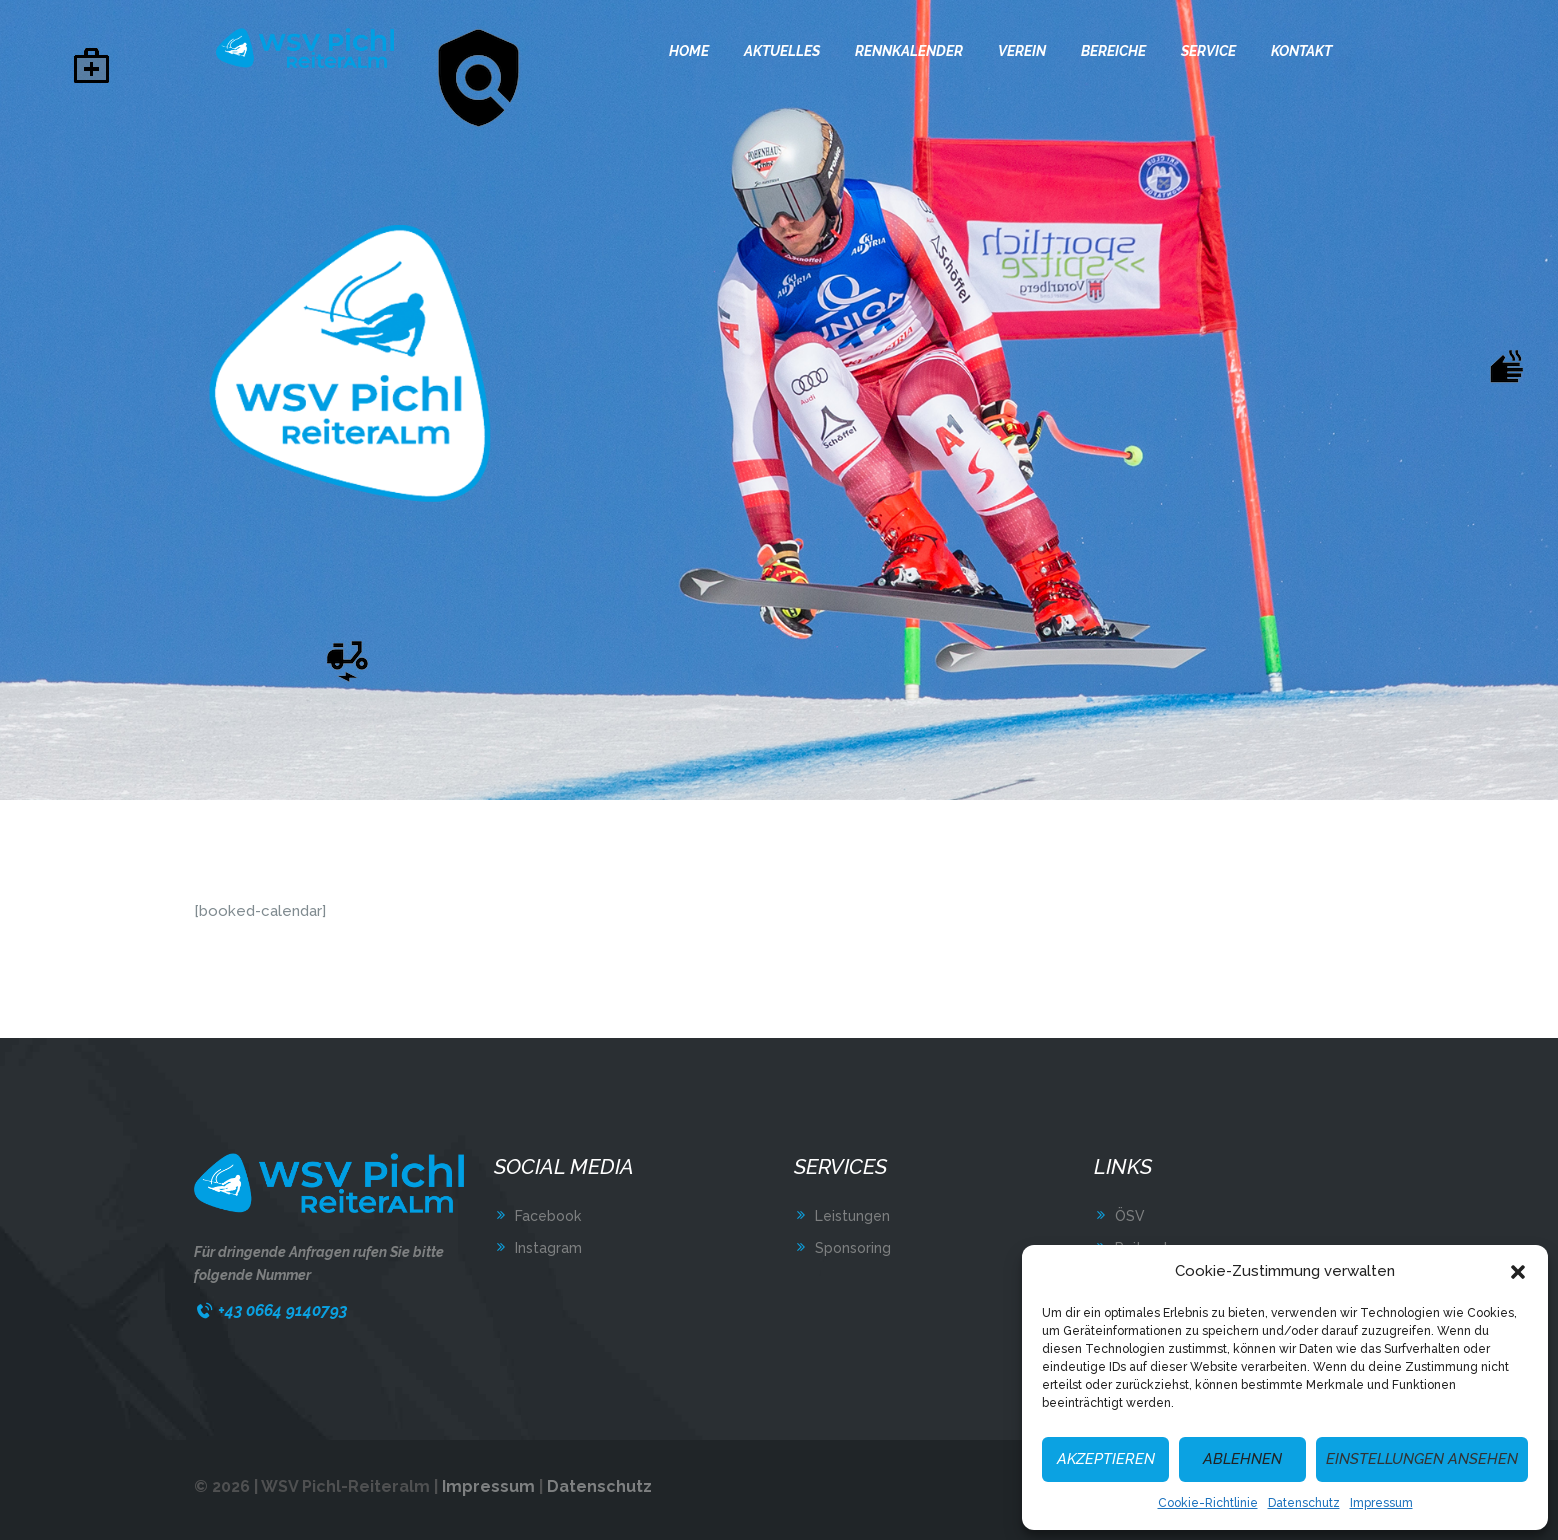 The width and height of the screenshot is (1558, 1540). I want to click on view privacy policy or terms, so click(478, 77).